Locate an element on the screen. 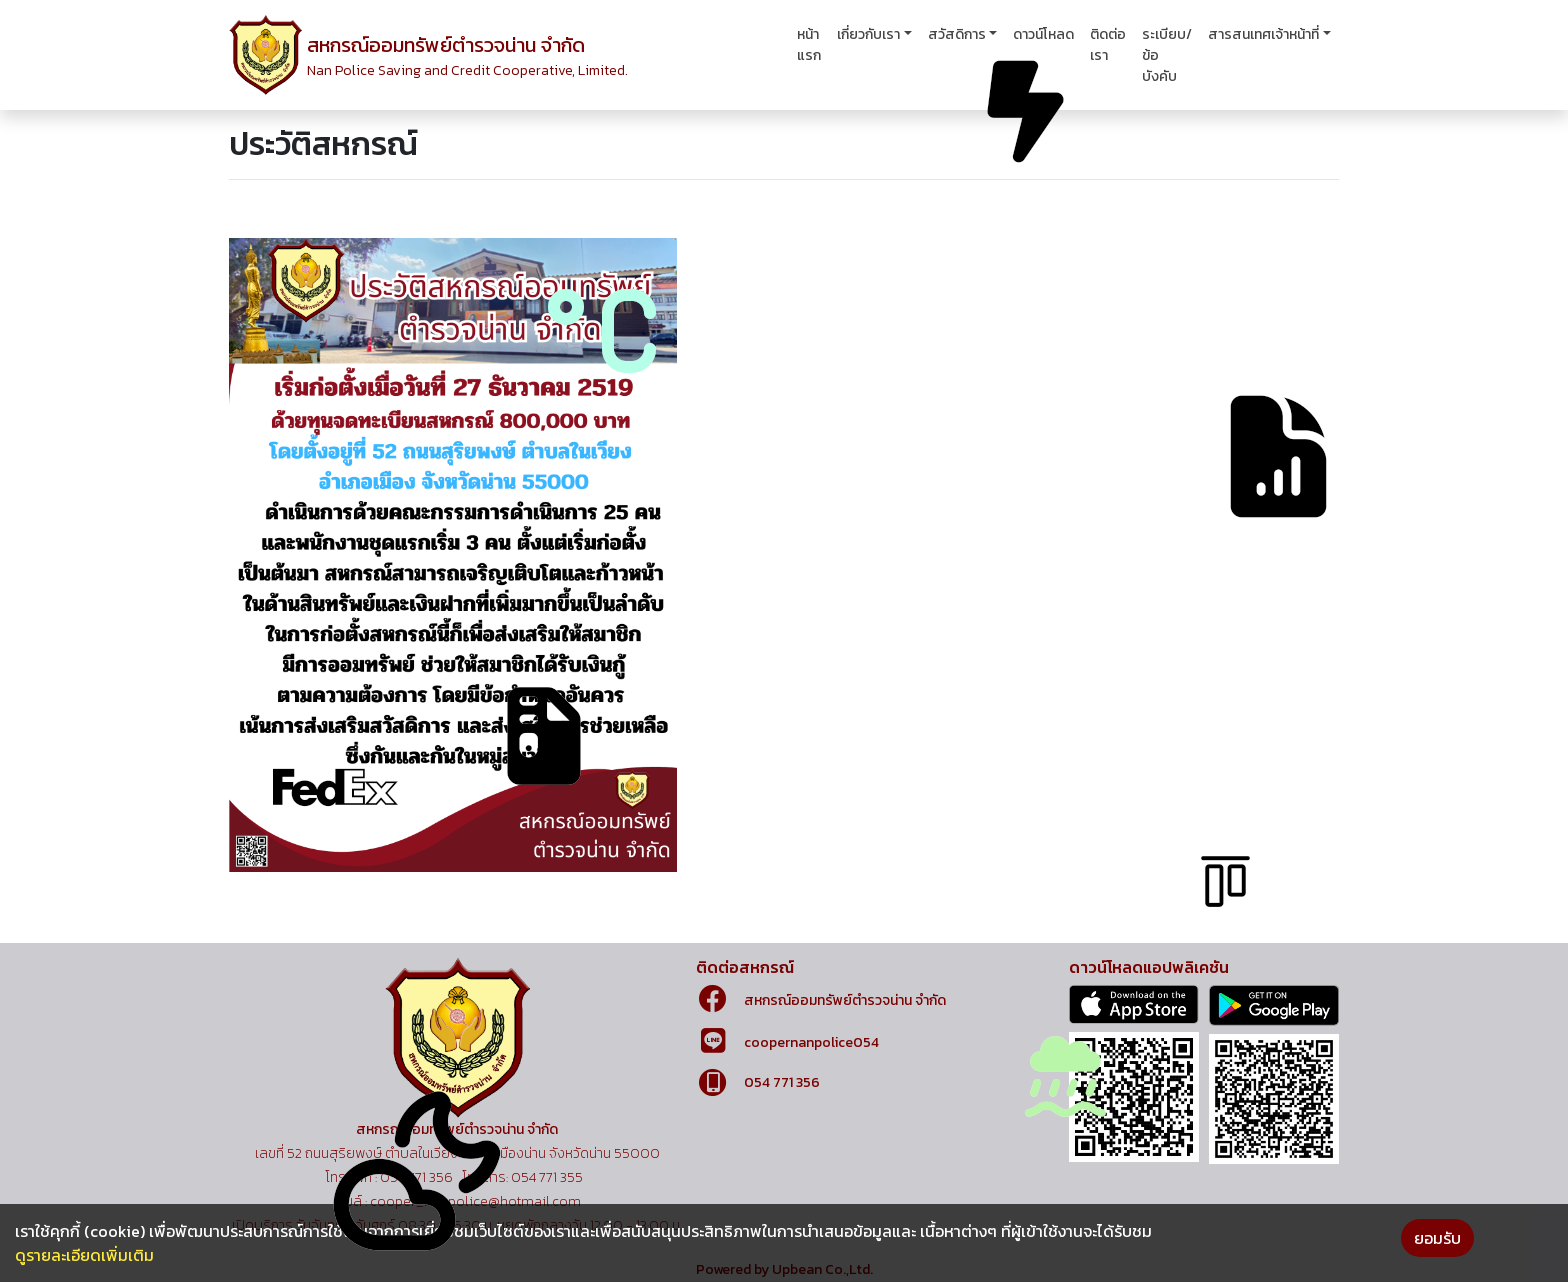 The height and width of the screenshot is (1282, 1568). indicates nighttime or evening weather conditions is located at coordinates (417, 1166).